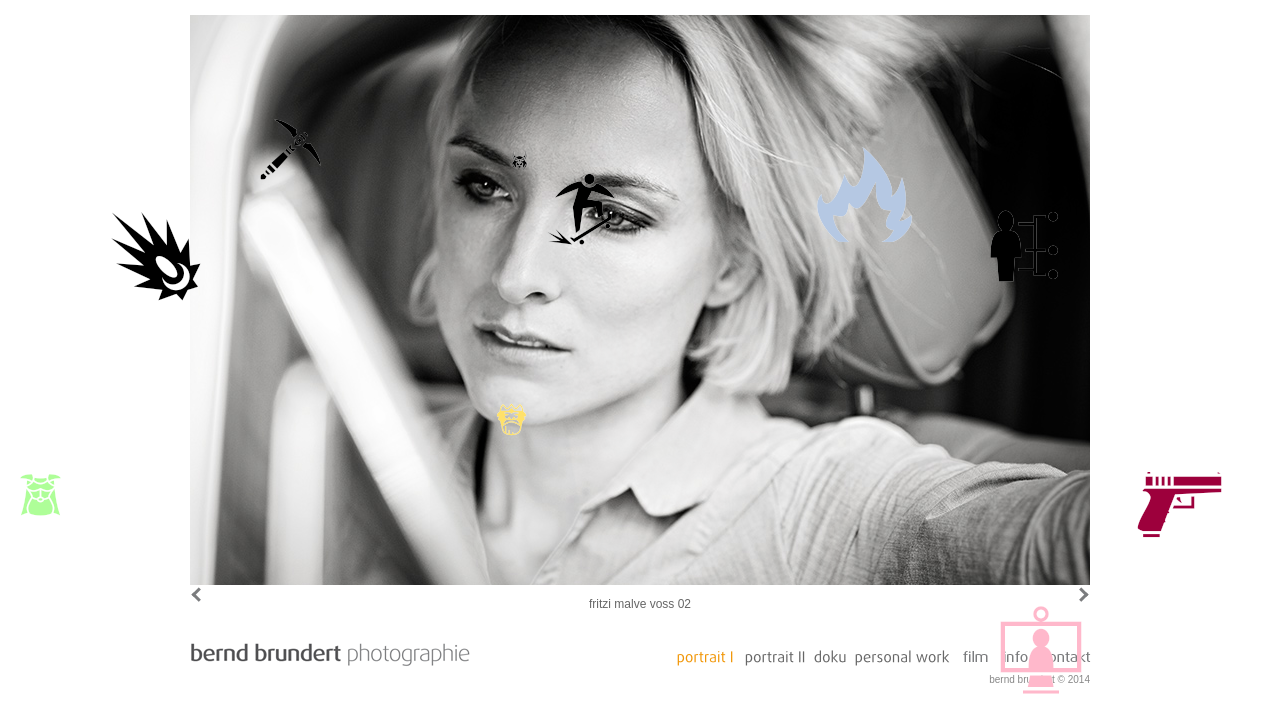 The width and height of the screenshot is (1280, 720). I want to click on access weapons inventory in game, so click(1179, 504).